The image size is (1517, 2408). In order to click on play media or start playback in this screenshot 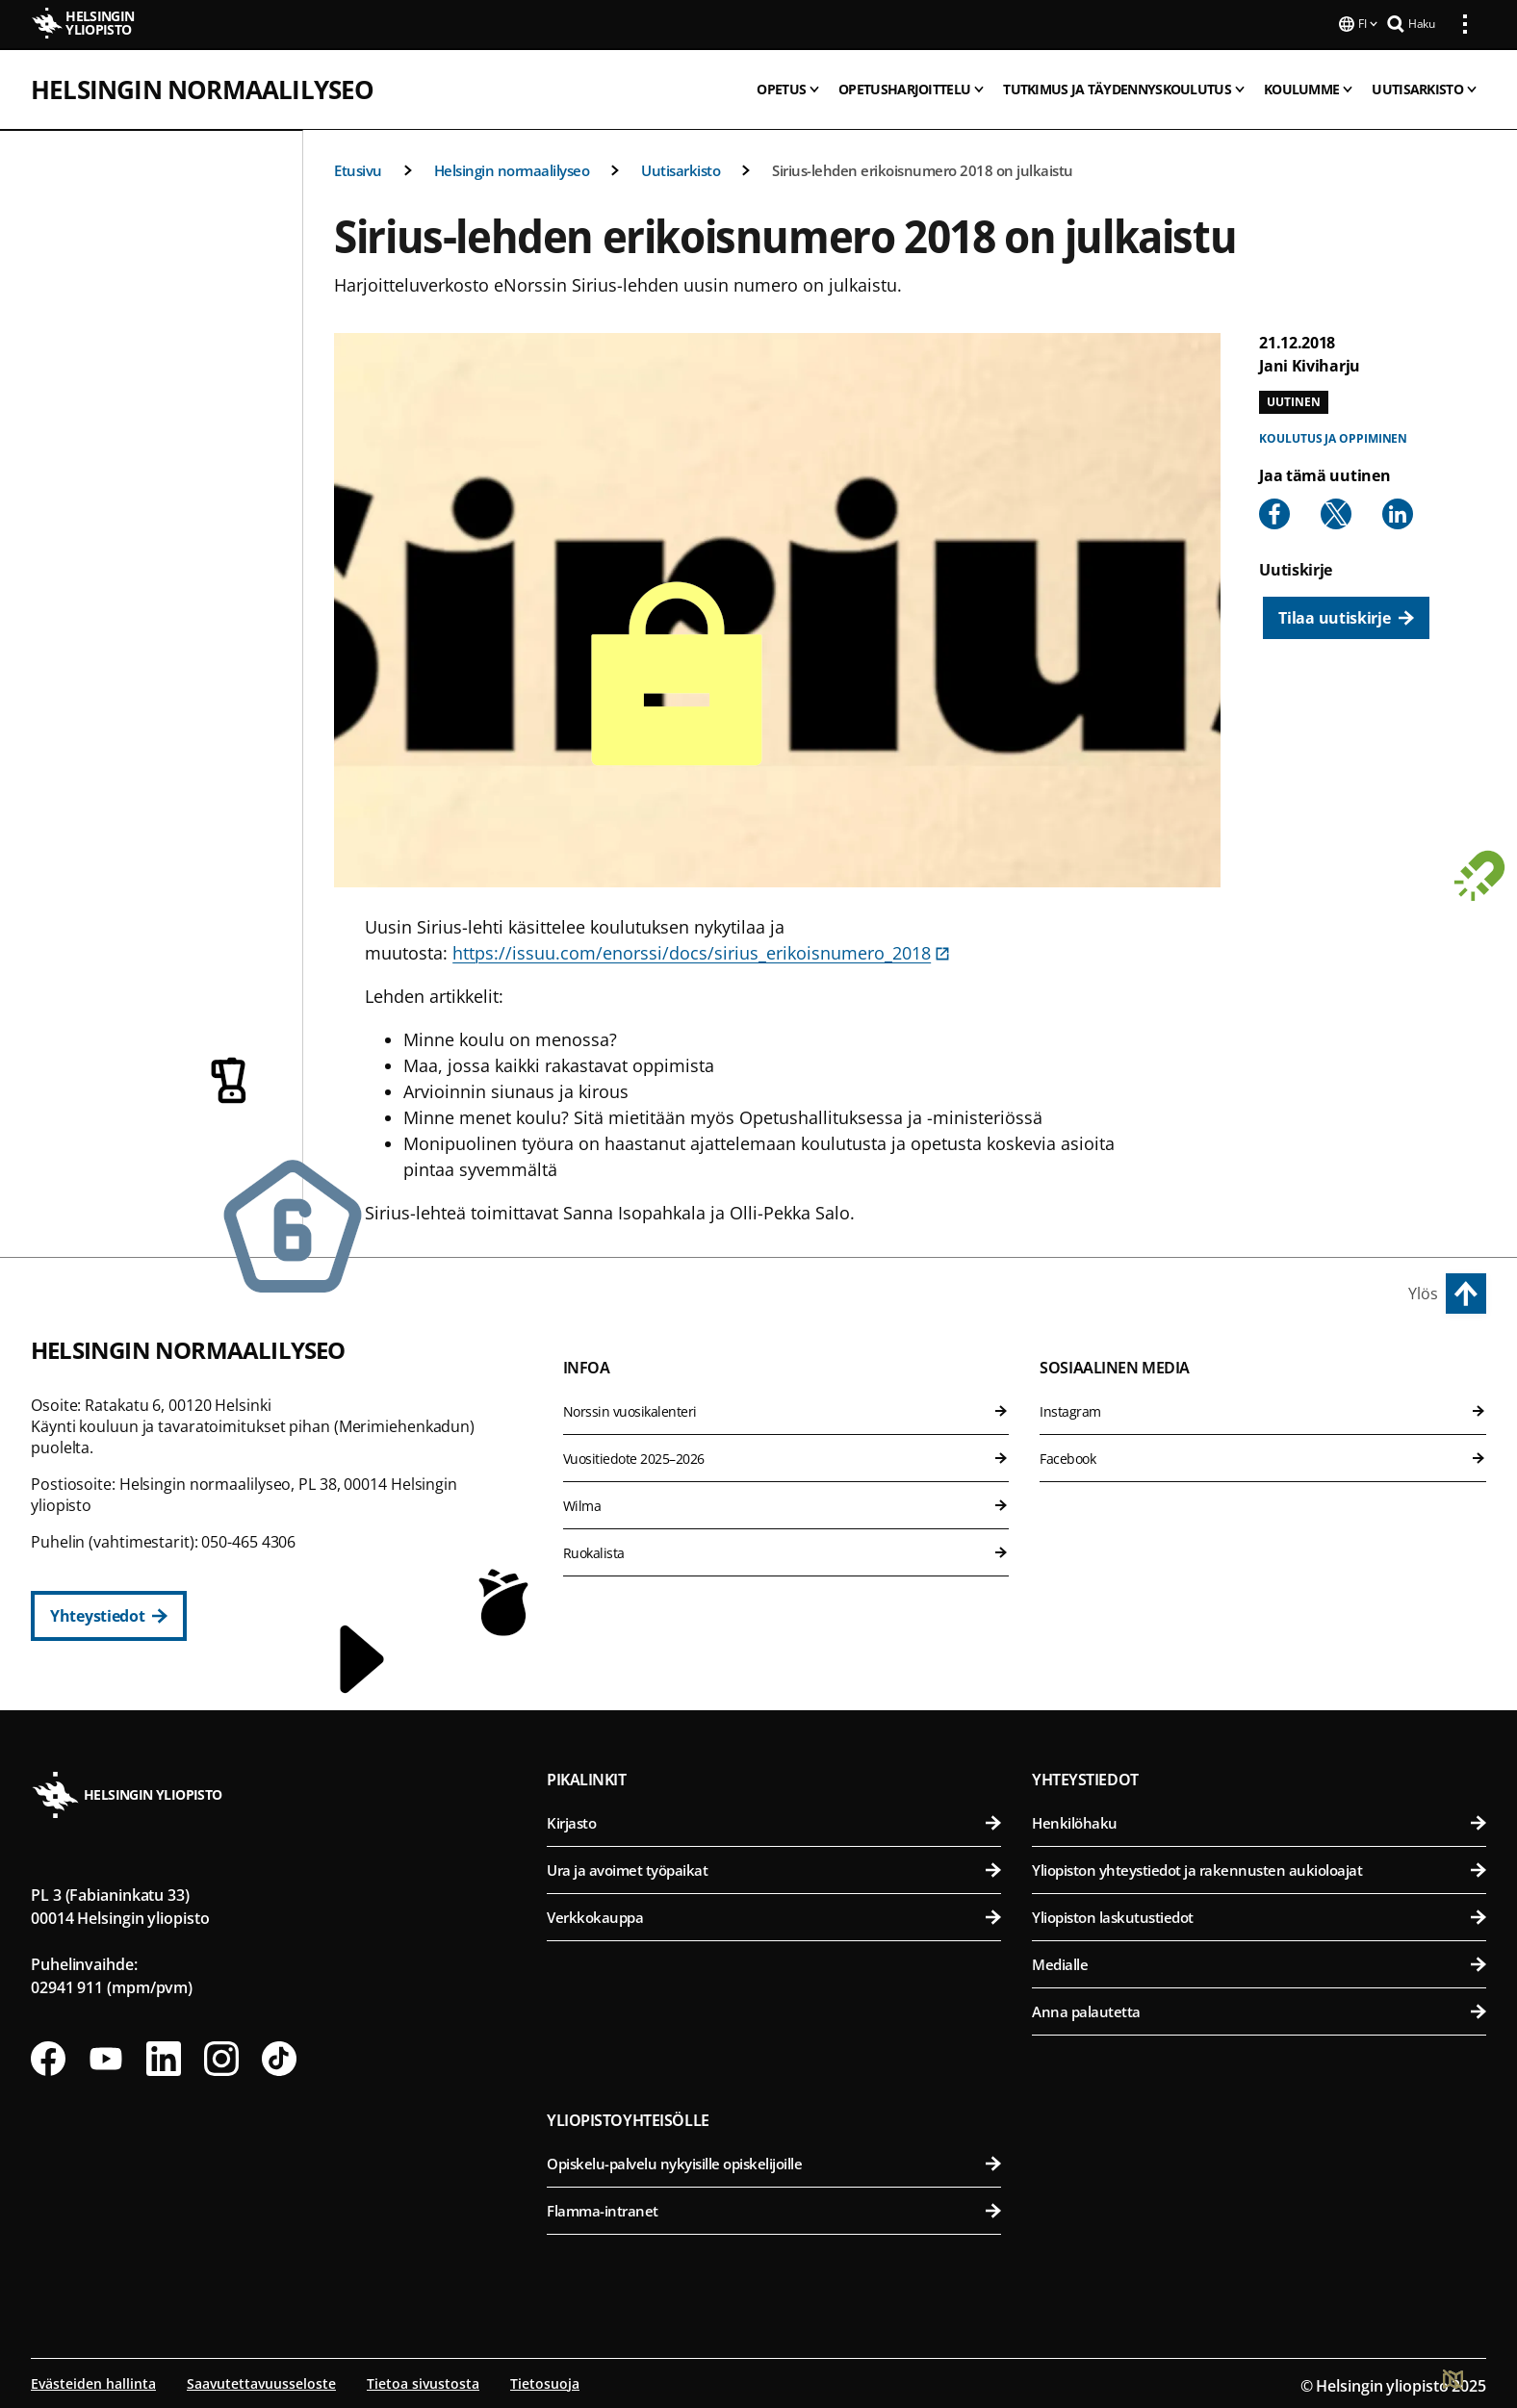, I will do `click(362, 1659)`.